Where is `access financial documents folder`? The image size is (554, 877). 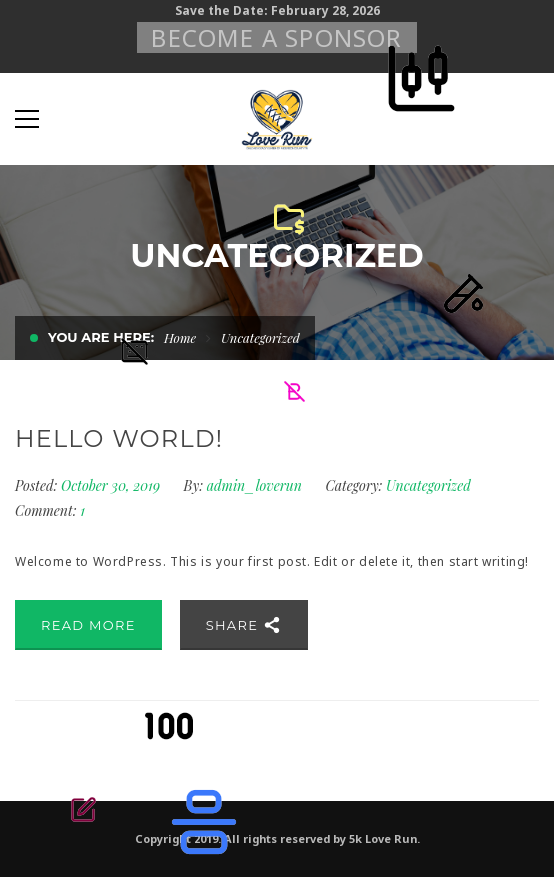 access financial documents folder is located at coordinates (289, 218).